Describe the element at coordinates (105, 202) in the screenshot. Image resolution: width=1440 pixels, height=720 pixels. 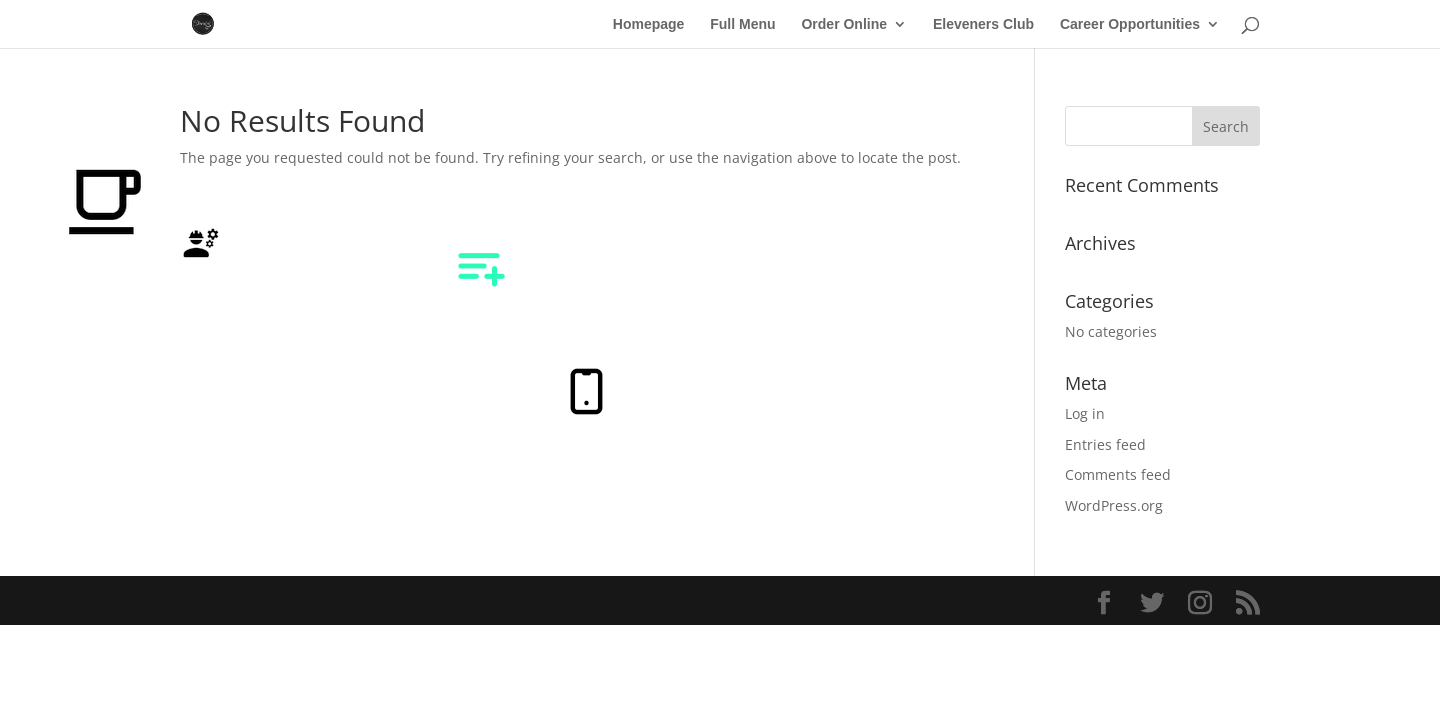
I see `find nearby coffee shops or cafes` at that location.